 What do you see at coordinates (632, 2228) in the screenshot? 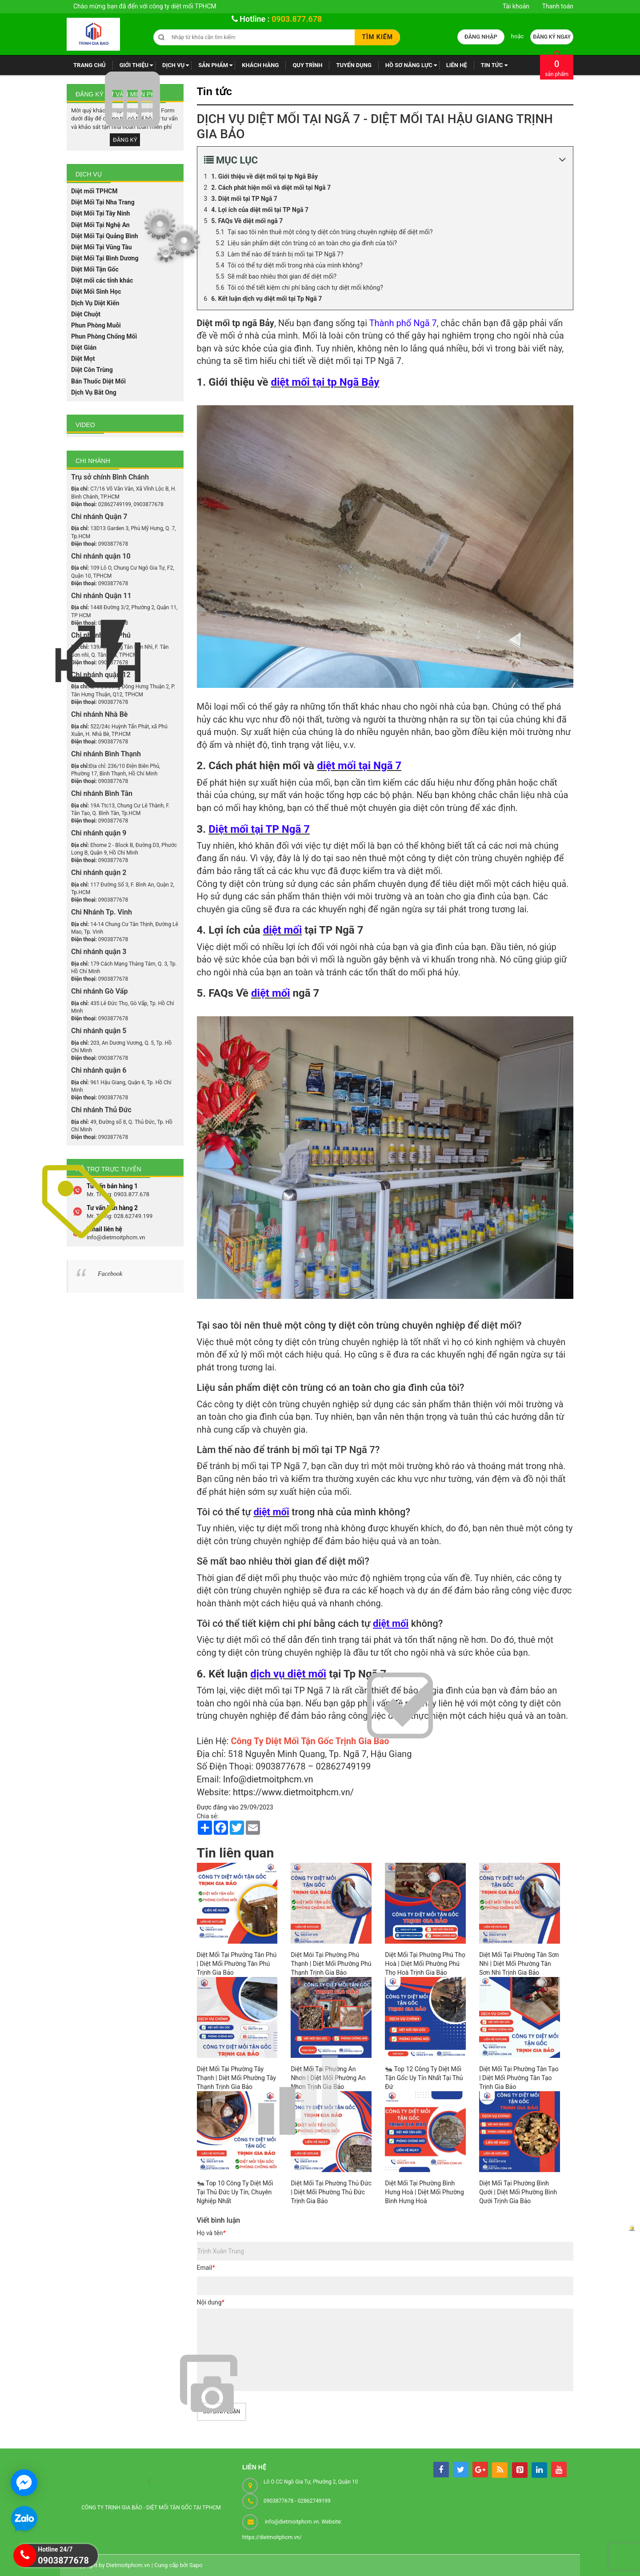
I see `connect to a virtual private network` at bounding box center [632, 2228].